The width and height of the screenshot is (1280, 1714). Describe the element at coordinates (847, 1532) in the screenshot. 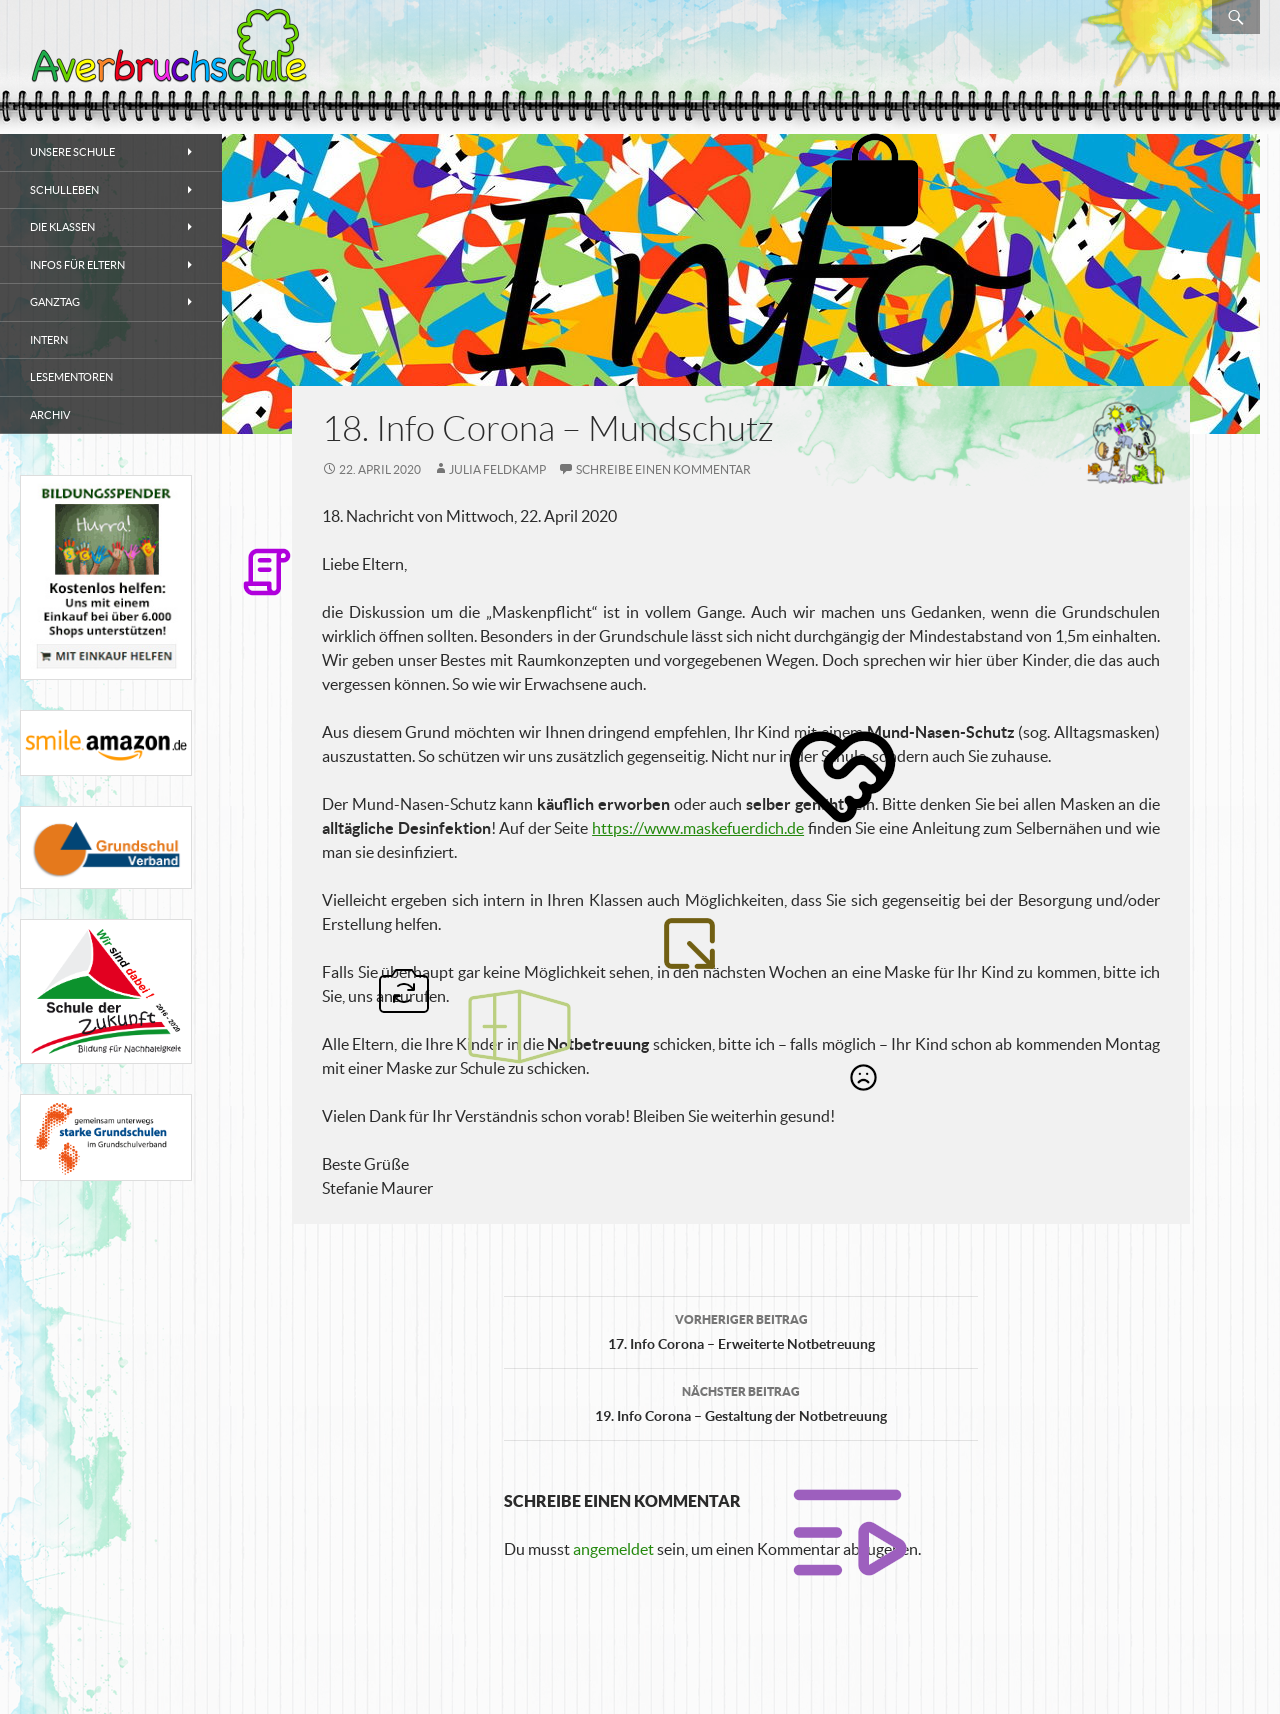

I see `view video playlist` at that location.